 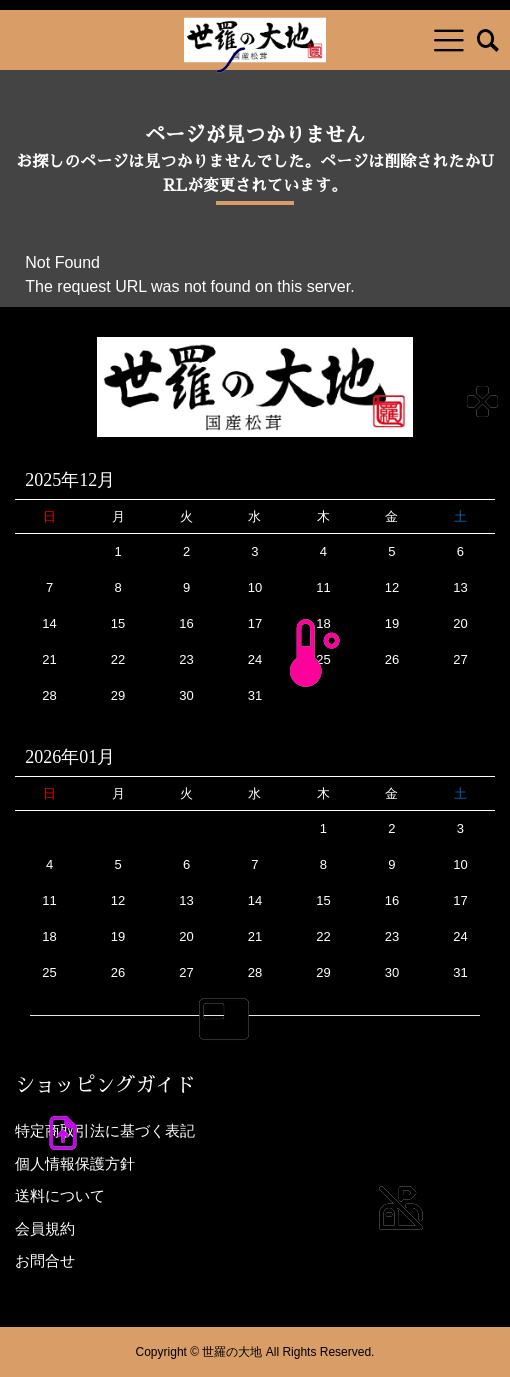 What do you see at coordinates (231, 60) in the screenshot?
I see `apply ease-in-out animation timing` at bounding box center [231, 60].